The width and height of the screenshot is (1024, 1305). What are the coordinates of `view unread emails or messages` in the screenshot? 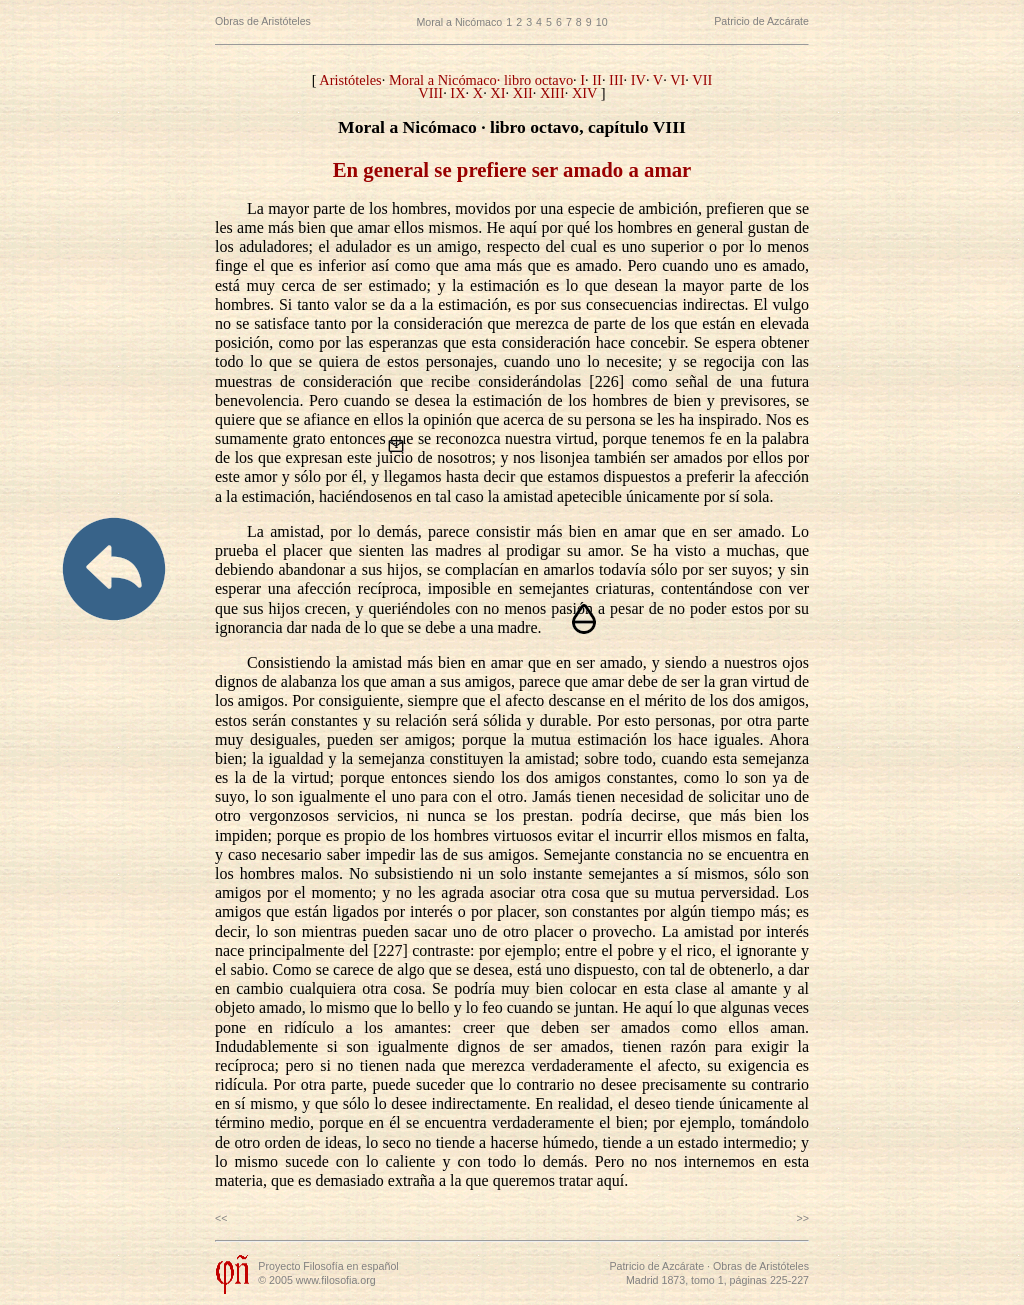 It's located at (396, 446).